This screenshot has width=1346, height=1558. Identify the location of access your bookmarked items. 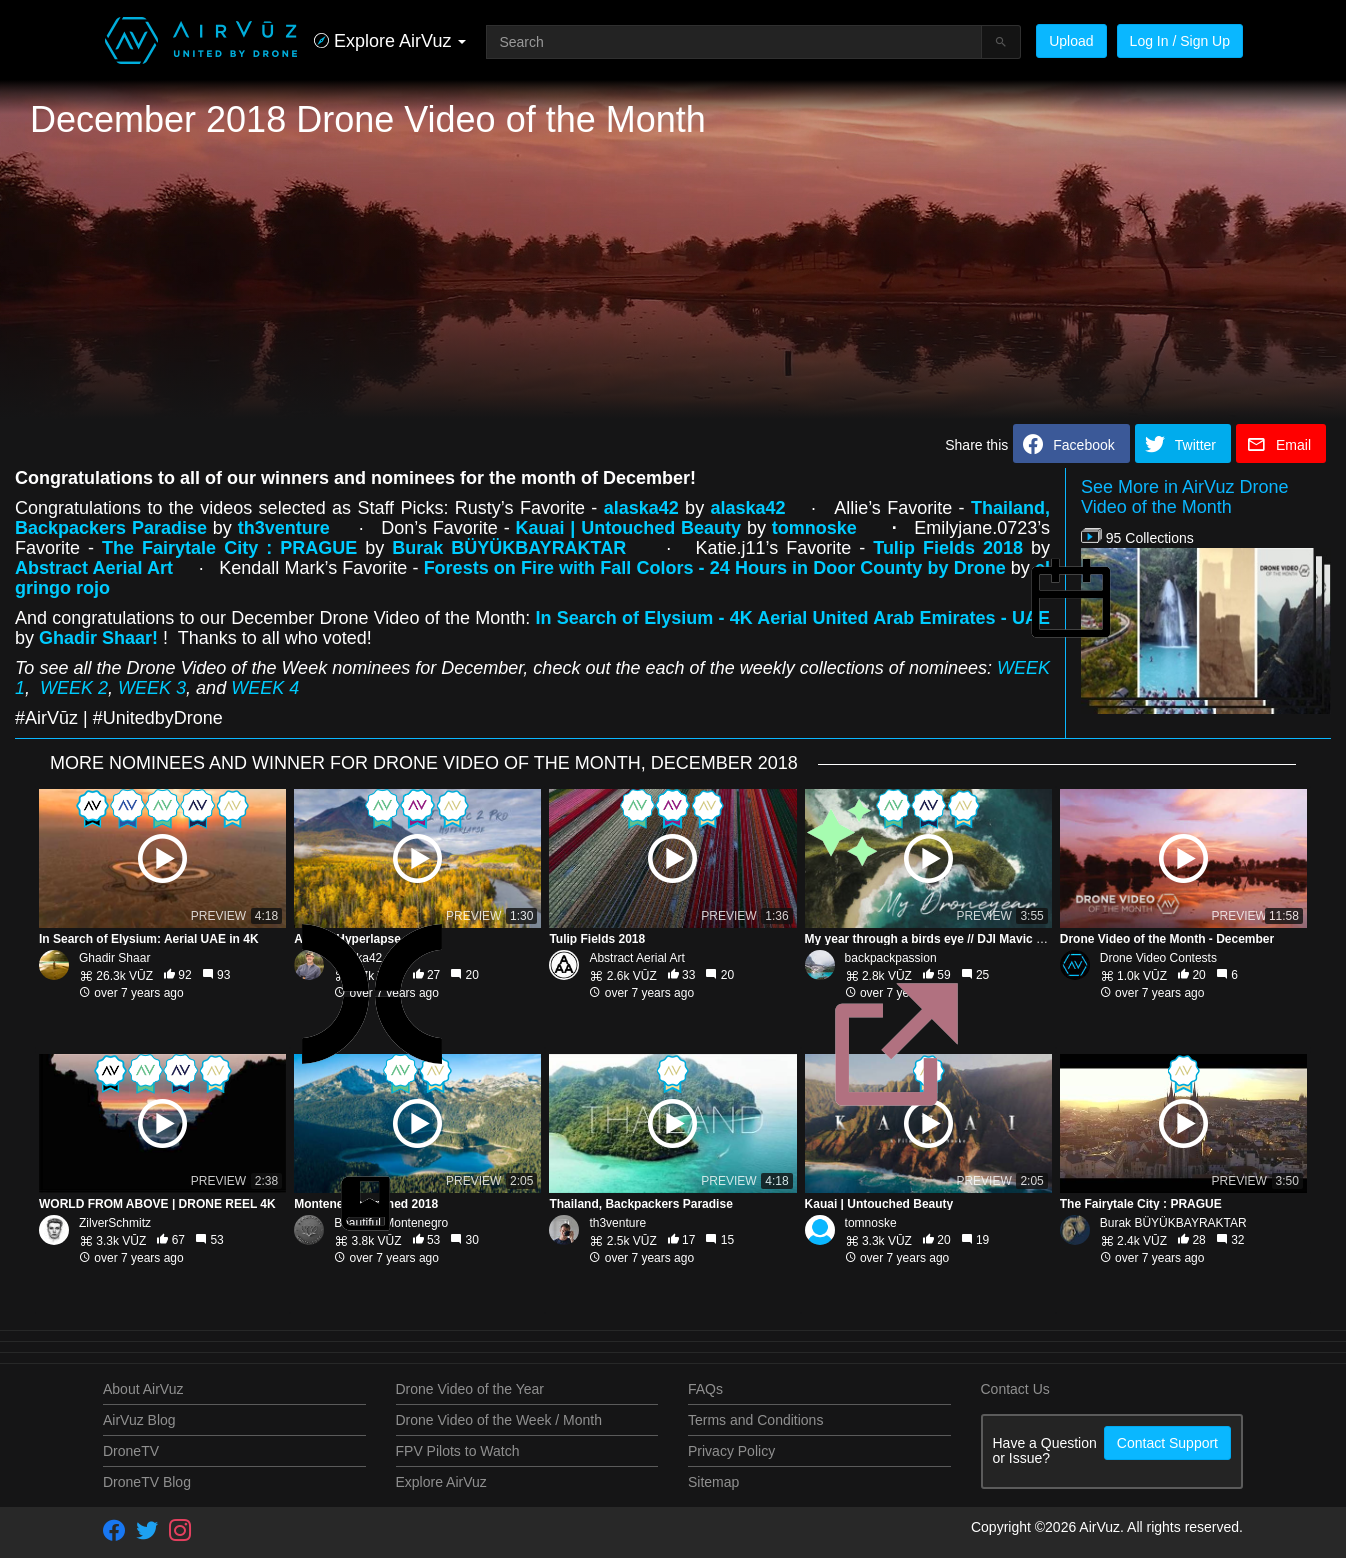
(365, 1203).